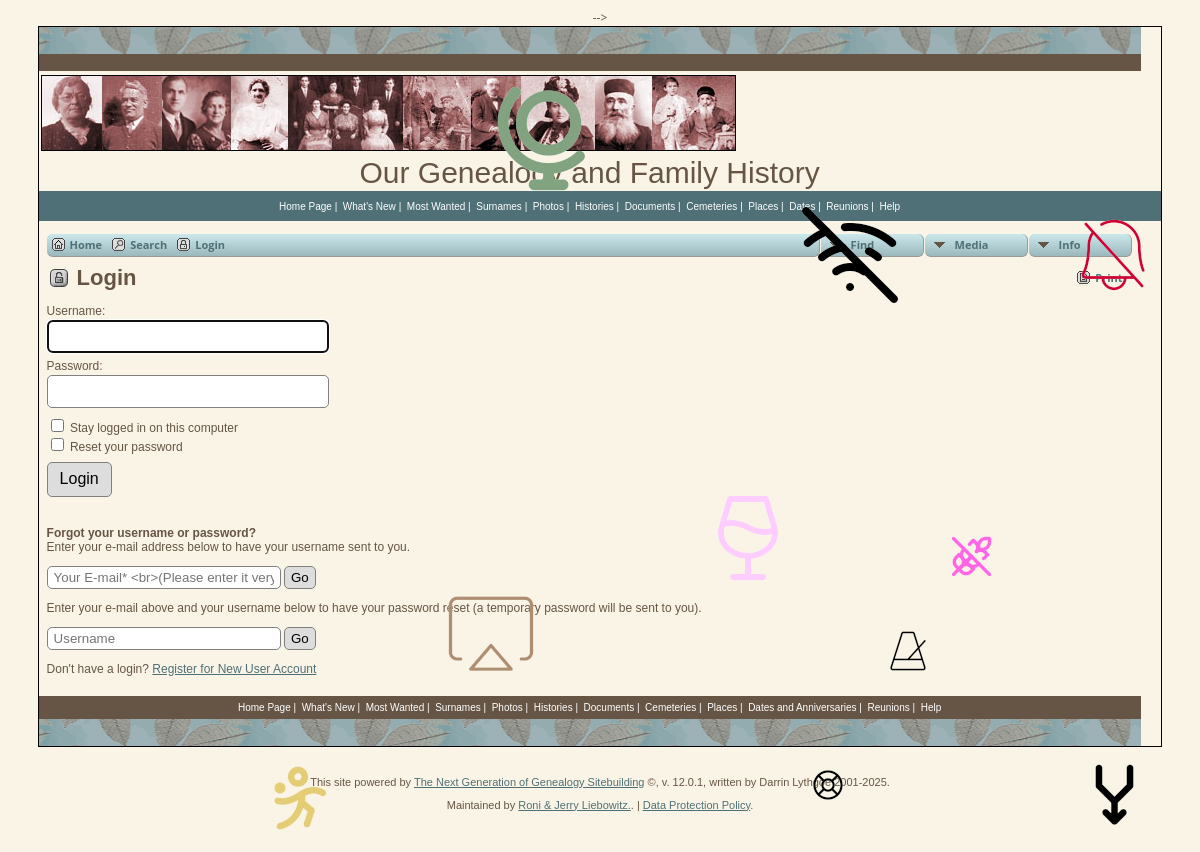 The image size is (1200, 852). Describe the element at coordinates (971, 556) in the screenshot. I see `indicates gluten-free option` at that location.